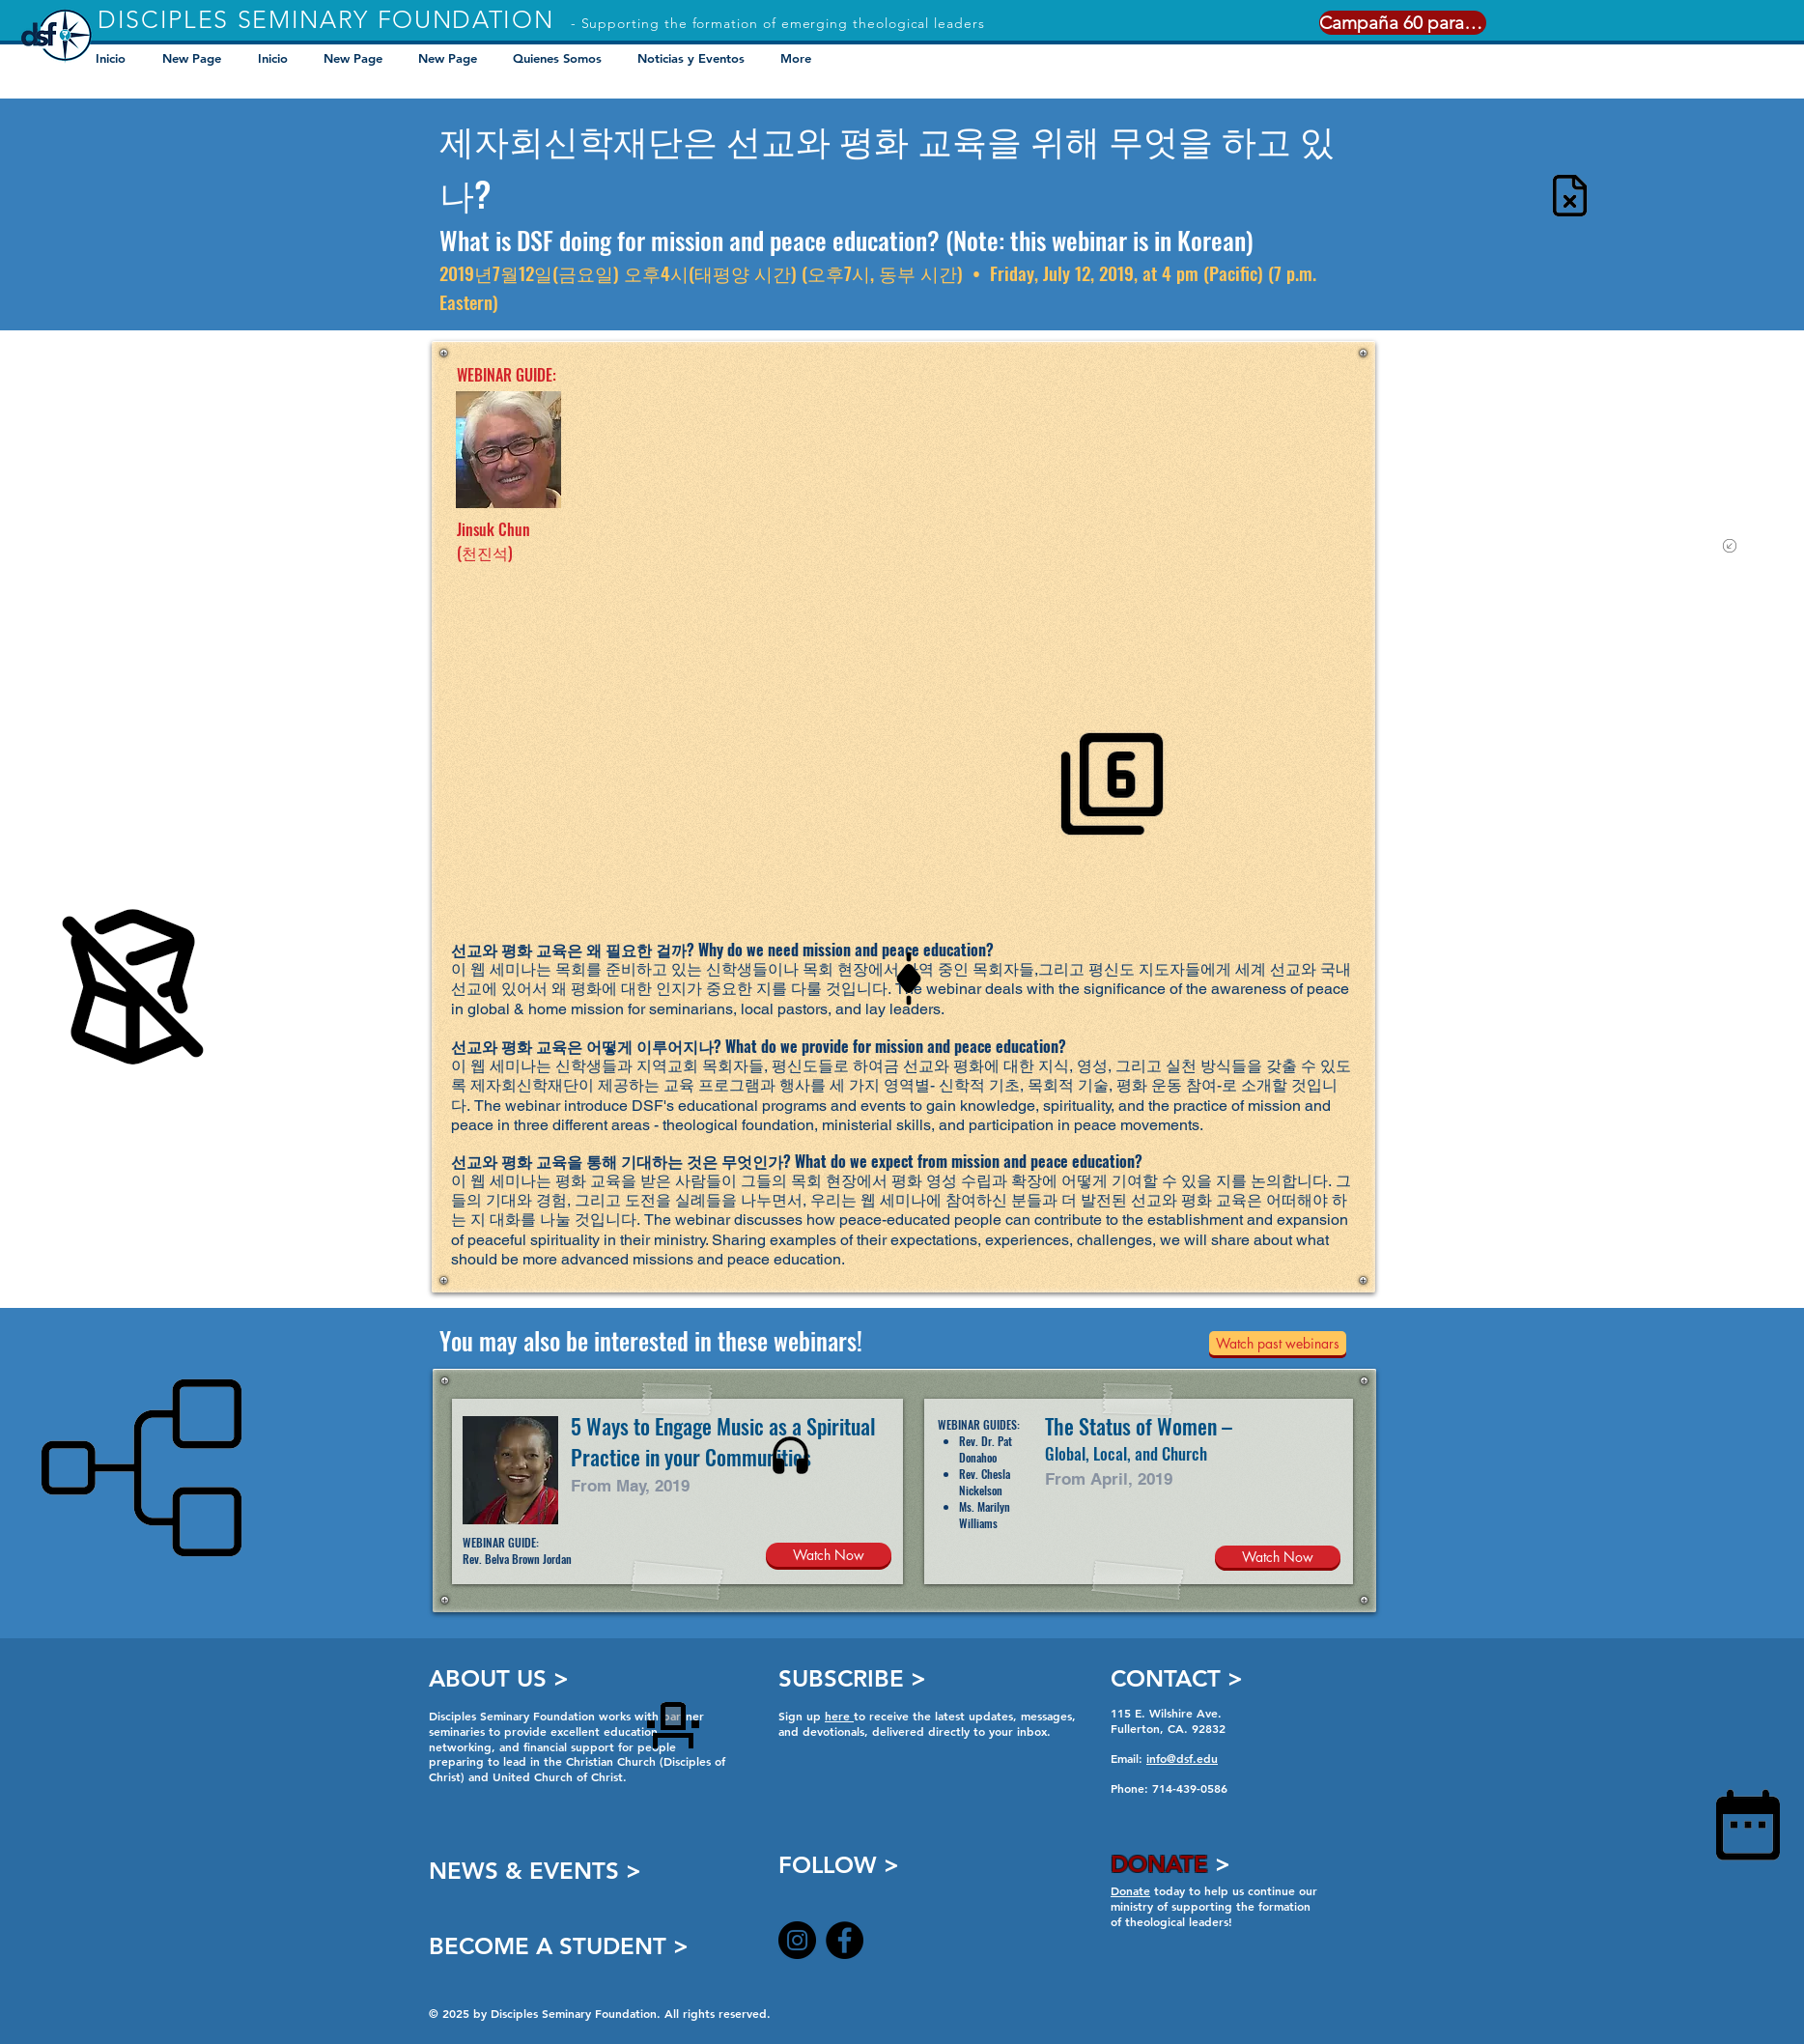 Image resolution: width=1804 pixels, height=2044 pixels. What do you see at coordinates (1748, 1825) in the screenshot?
I see `select a date range` at bounding box center [1748, 1825].